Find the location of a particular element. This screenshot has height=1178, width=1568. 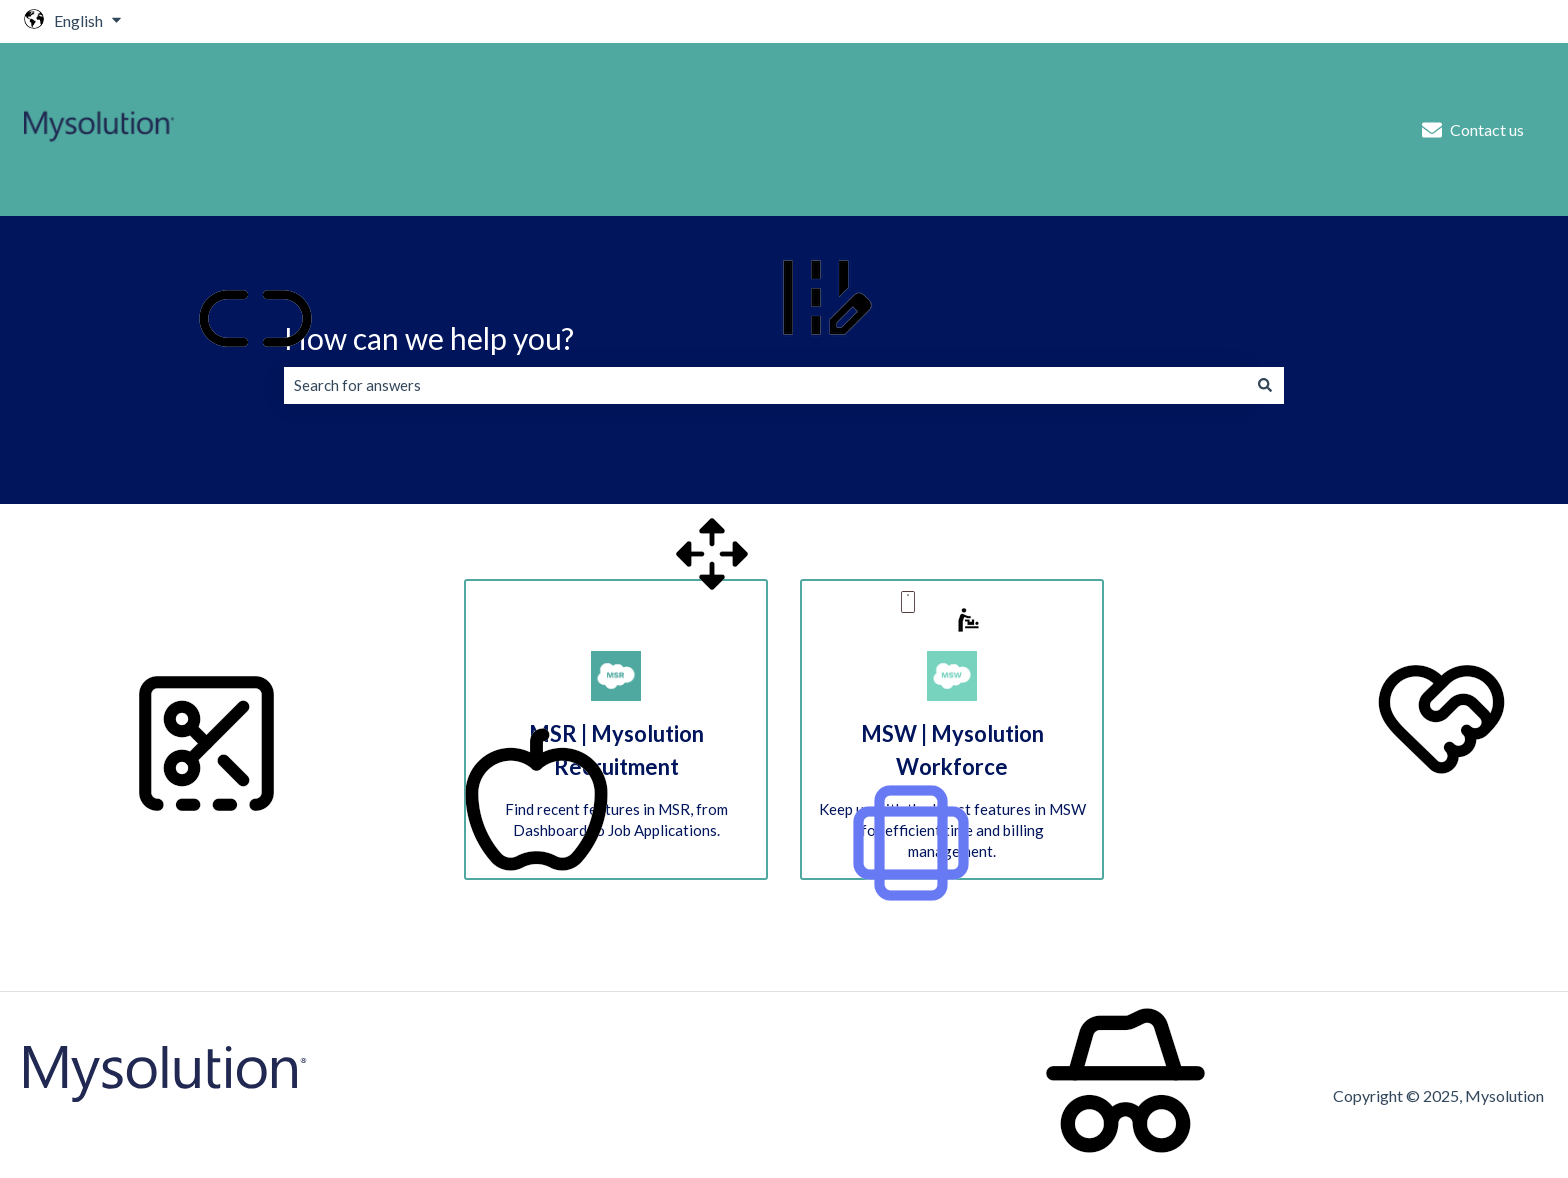

disconnect or remove a linked account is located at coordinates (255, 318).